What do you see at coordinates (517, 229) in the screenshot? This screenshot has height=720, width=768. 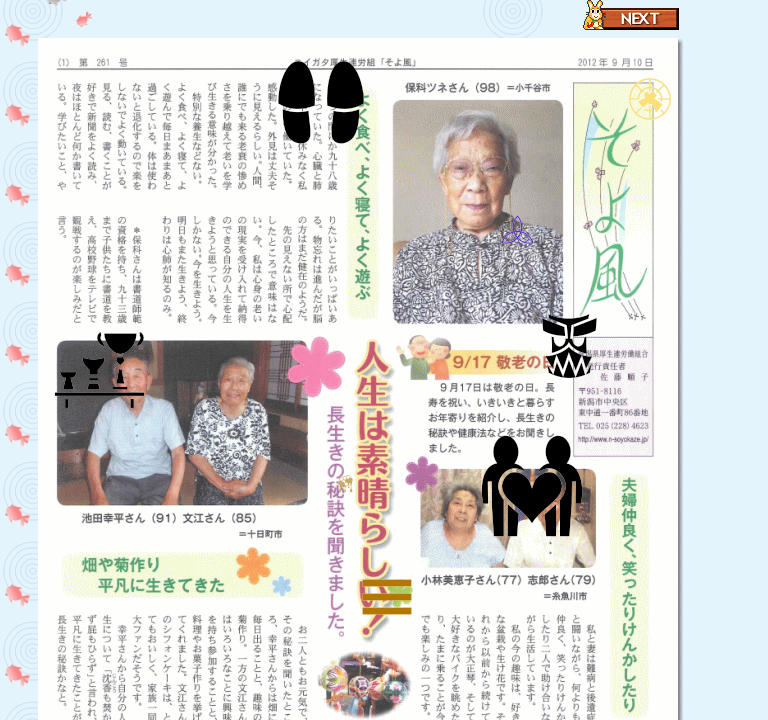 I see `celtic or trinity knot symbol` at bounding box center [517, 229].